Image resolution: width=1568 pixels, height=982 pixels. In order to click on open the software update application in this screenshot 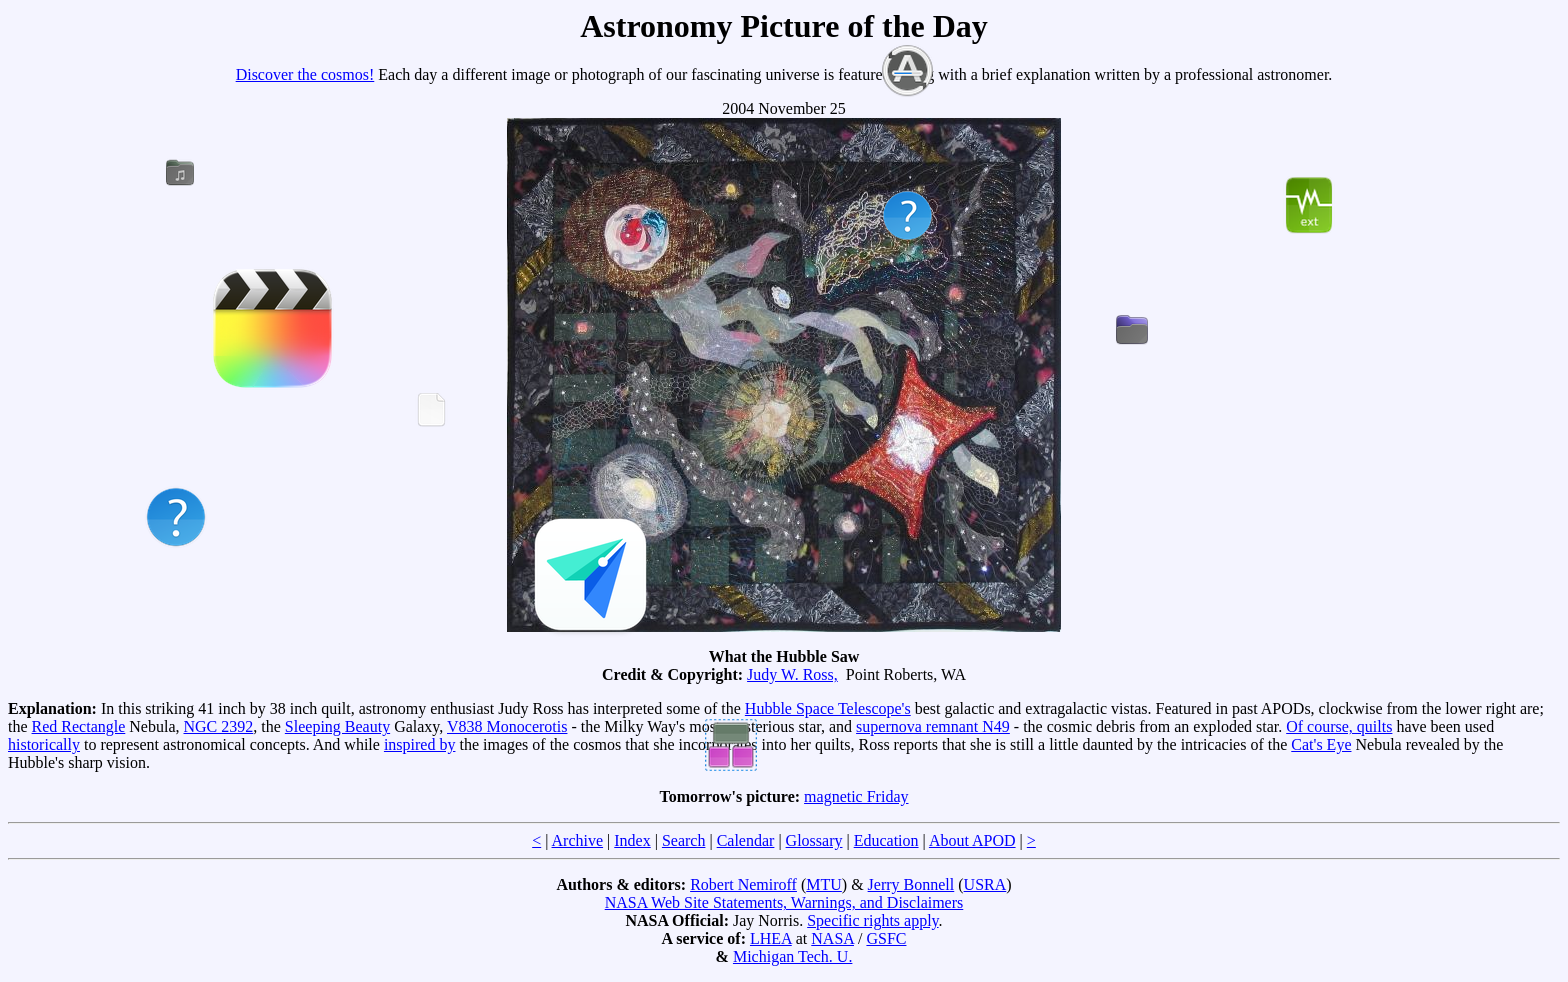, I will do `click(907, 70)`.